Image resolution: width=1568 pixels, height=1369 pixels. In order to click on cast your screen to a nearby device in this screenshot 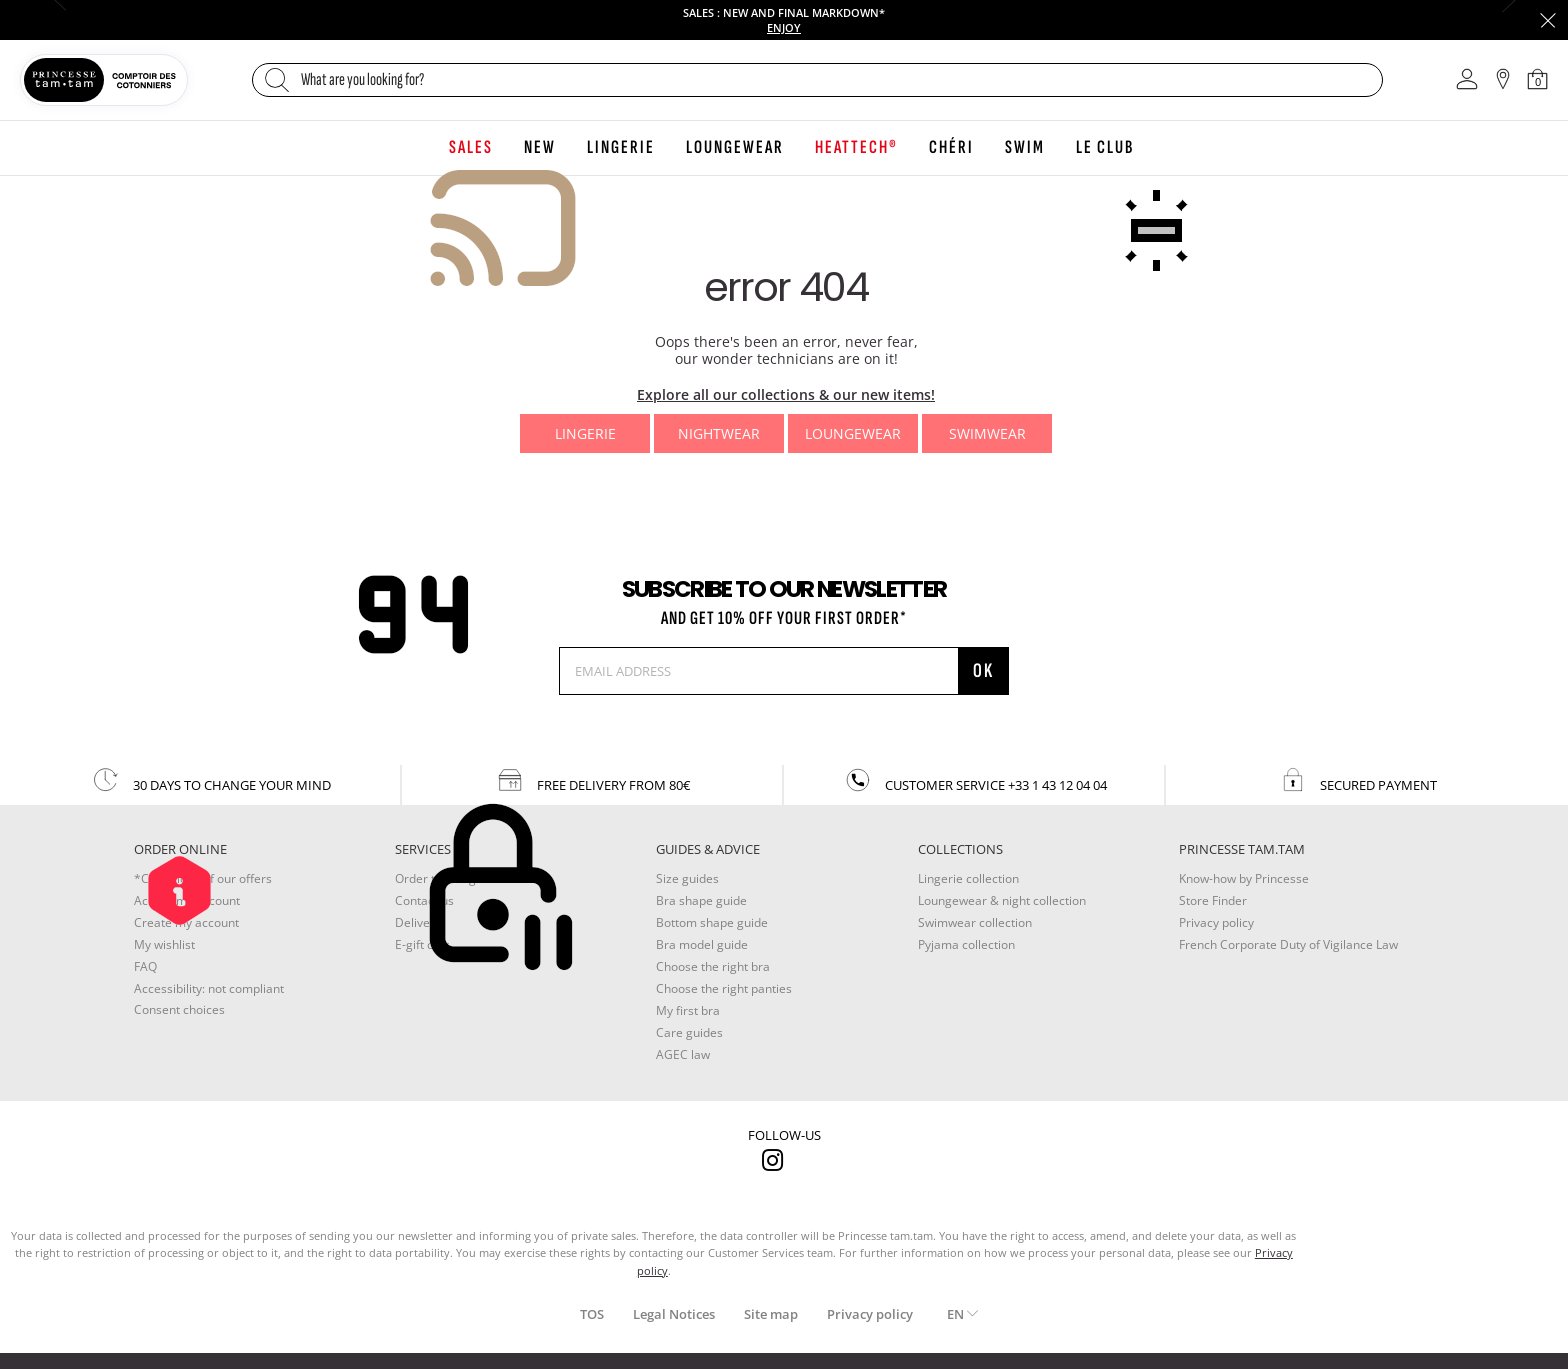, I will do `click(503, 228)`.